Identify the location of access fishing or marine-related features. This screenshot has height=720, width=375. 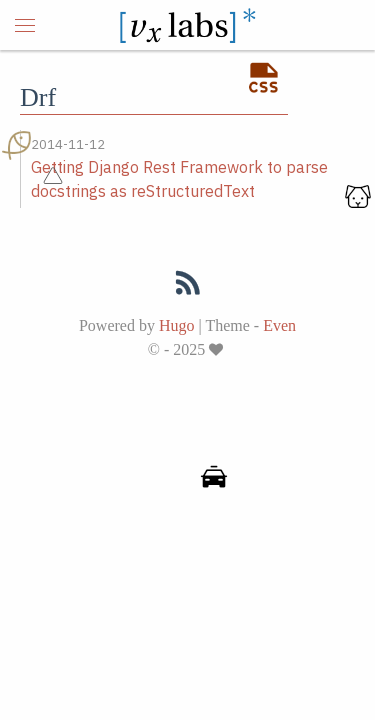
(17, 144).